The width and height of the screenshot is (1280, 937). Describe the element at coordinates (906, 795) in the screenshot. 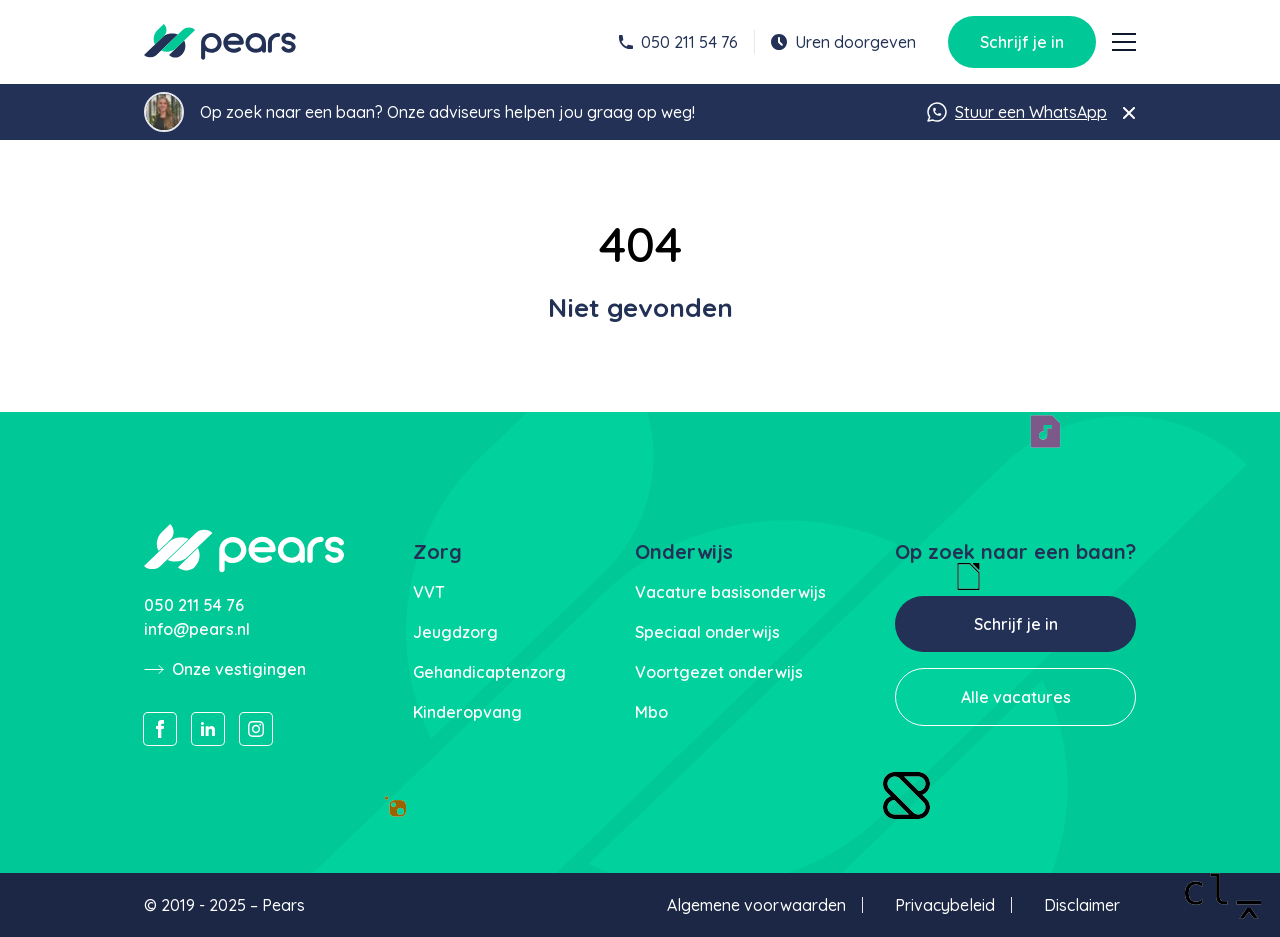

I see `open the Shortcut project management app` at that location.